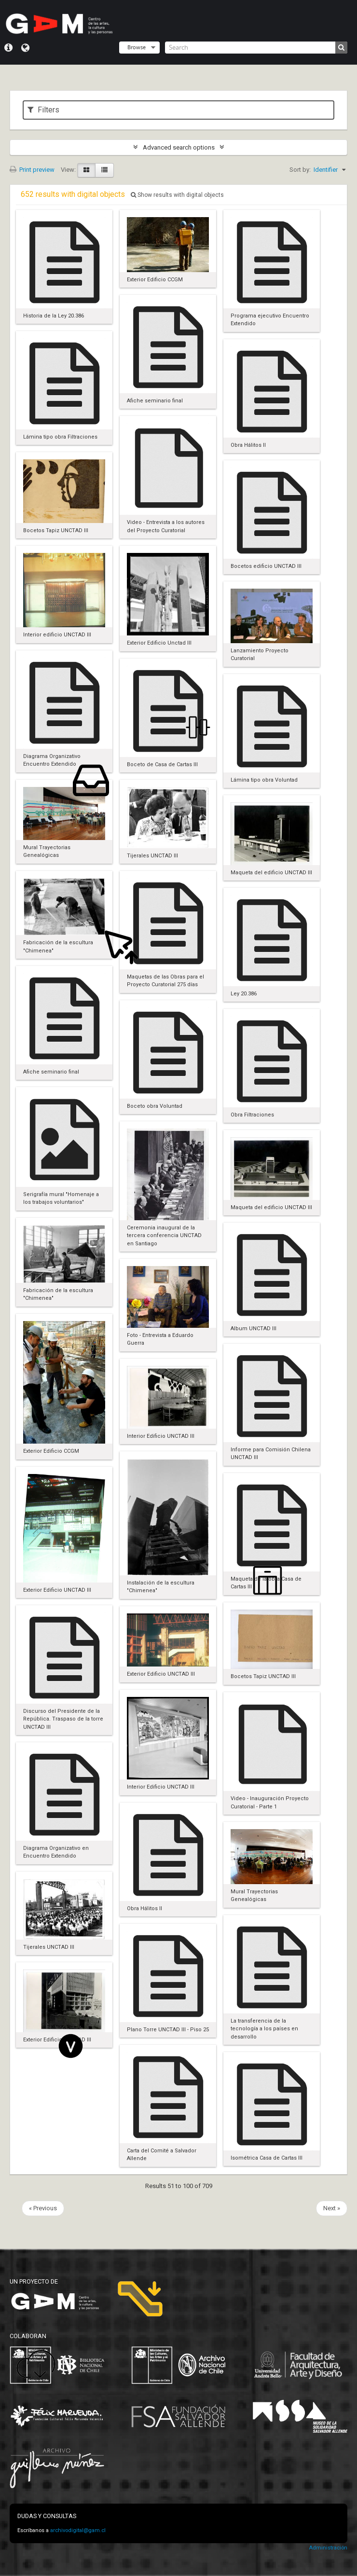  I want to click on scroll to top of page, so click(120, 946).